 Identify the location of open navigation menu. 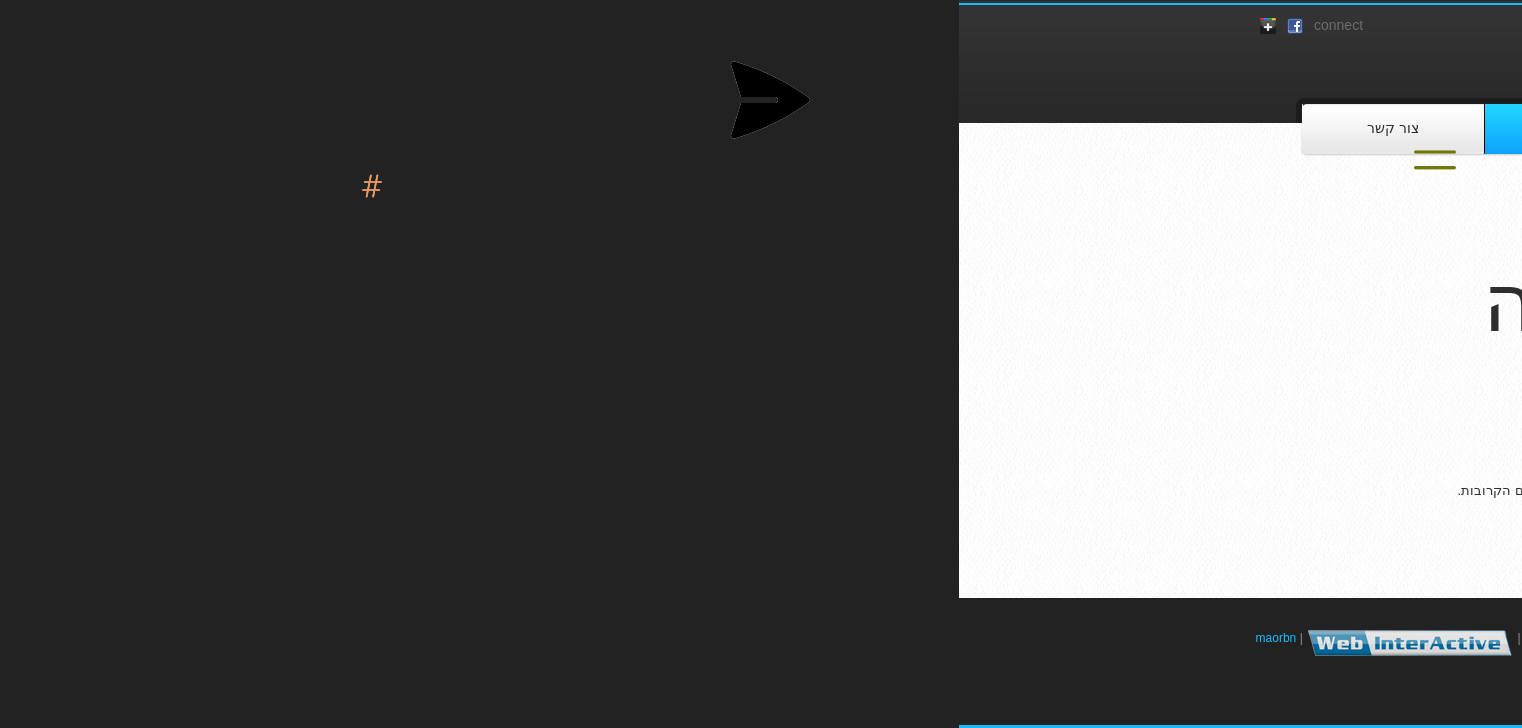
(1435, 159).